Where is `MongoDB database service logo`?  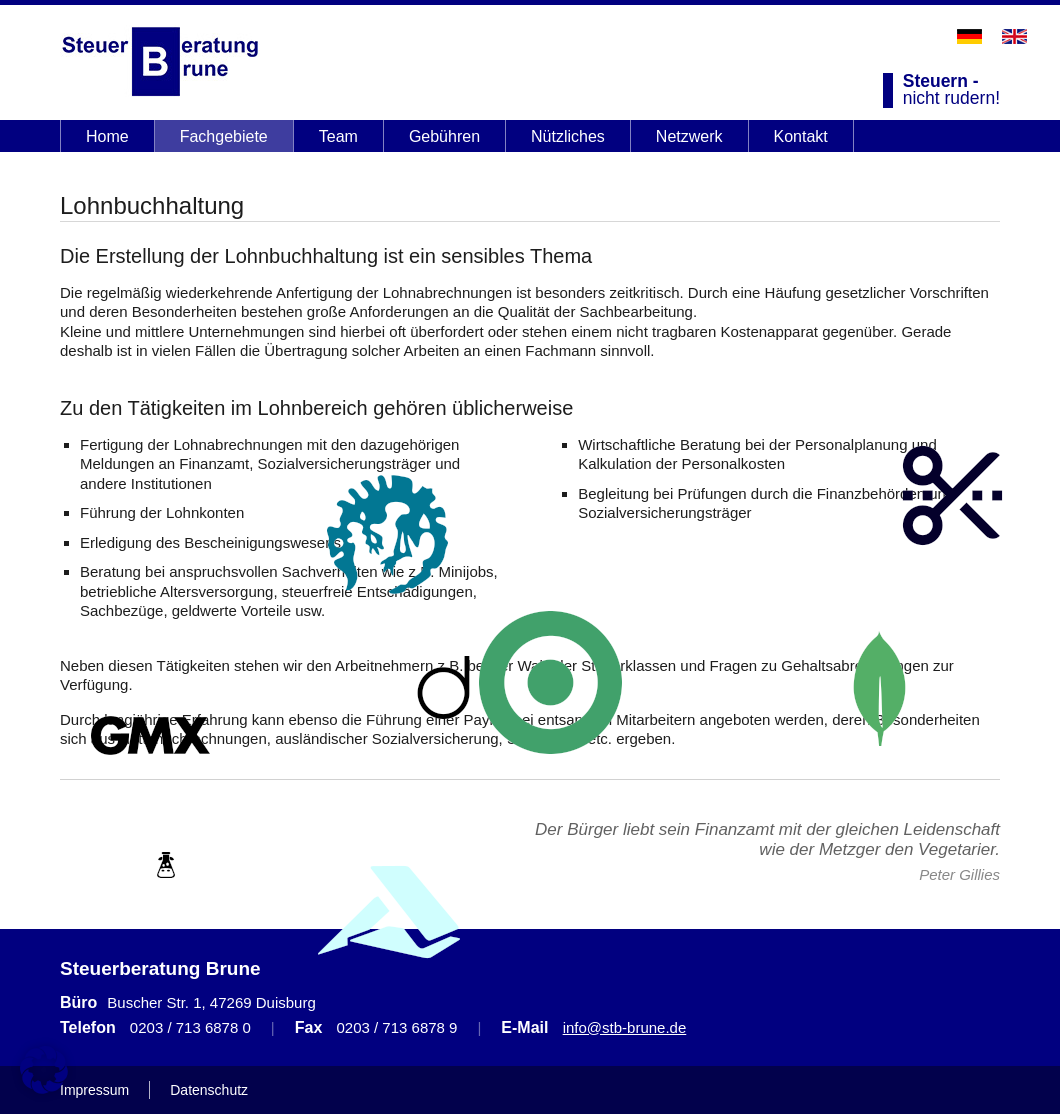 MongoDB database service logo is located at coordinates (879, 688).